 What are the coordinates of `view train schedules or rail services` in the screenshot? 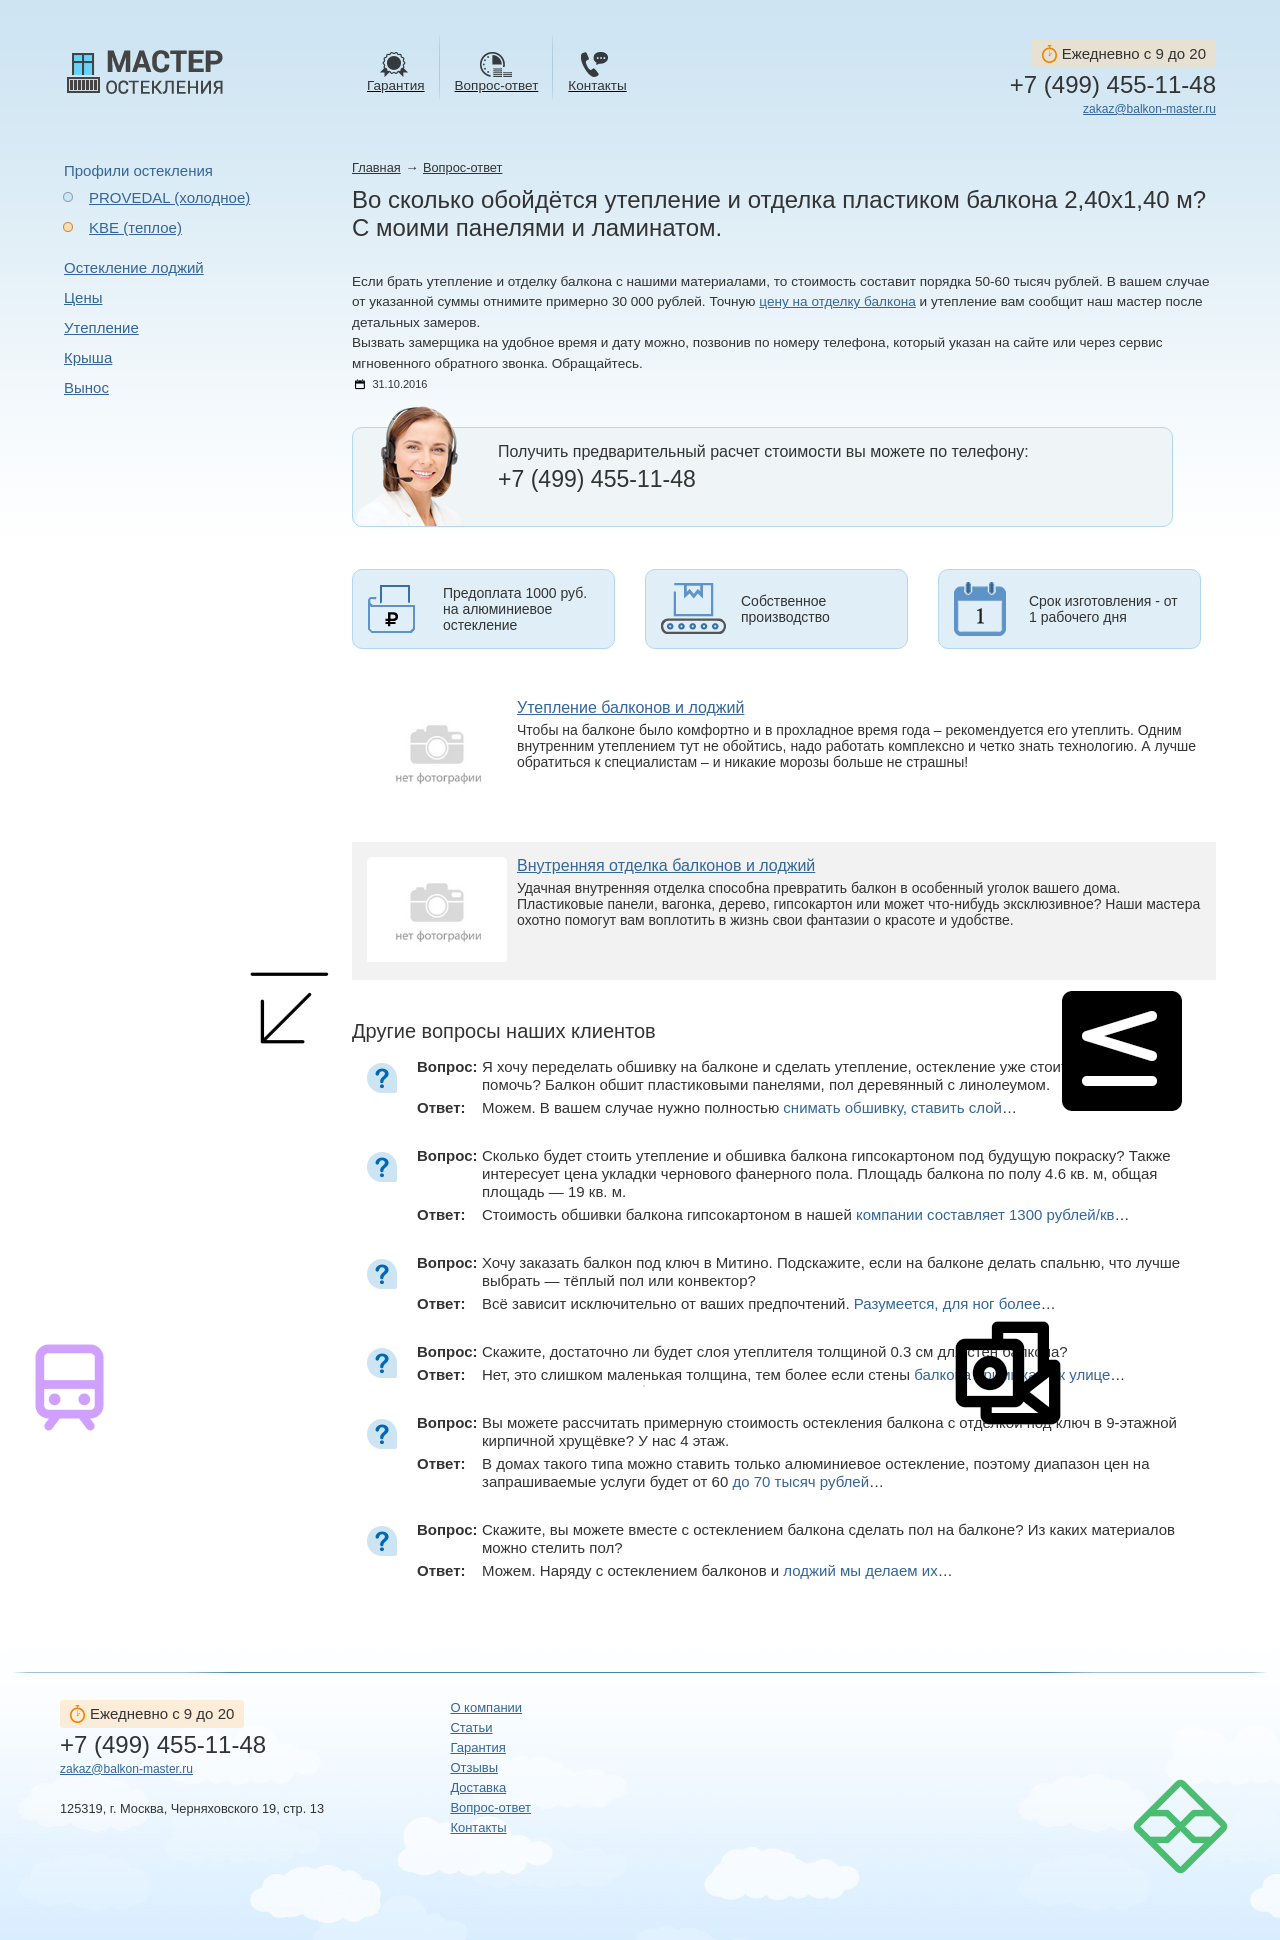 It's located at (69, 1384).